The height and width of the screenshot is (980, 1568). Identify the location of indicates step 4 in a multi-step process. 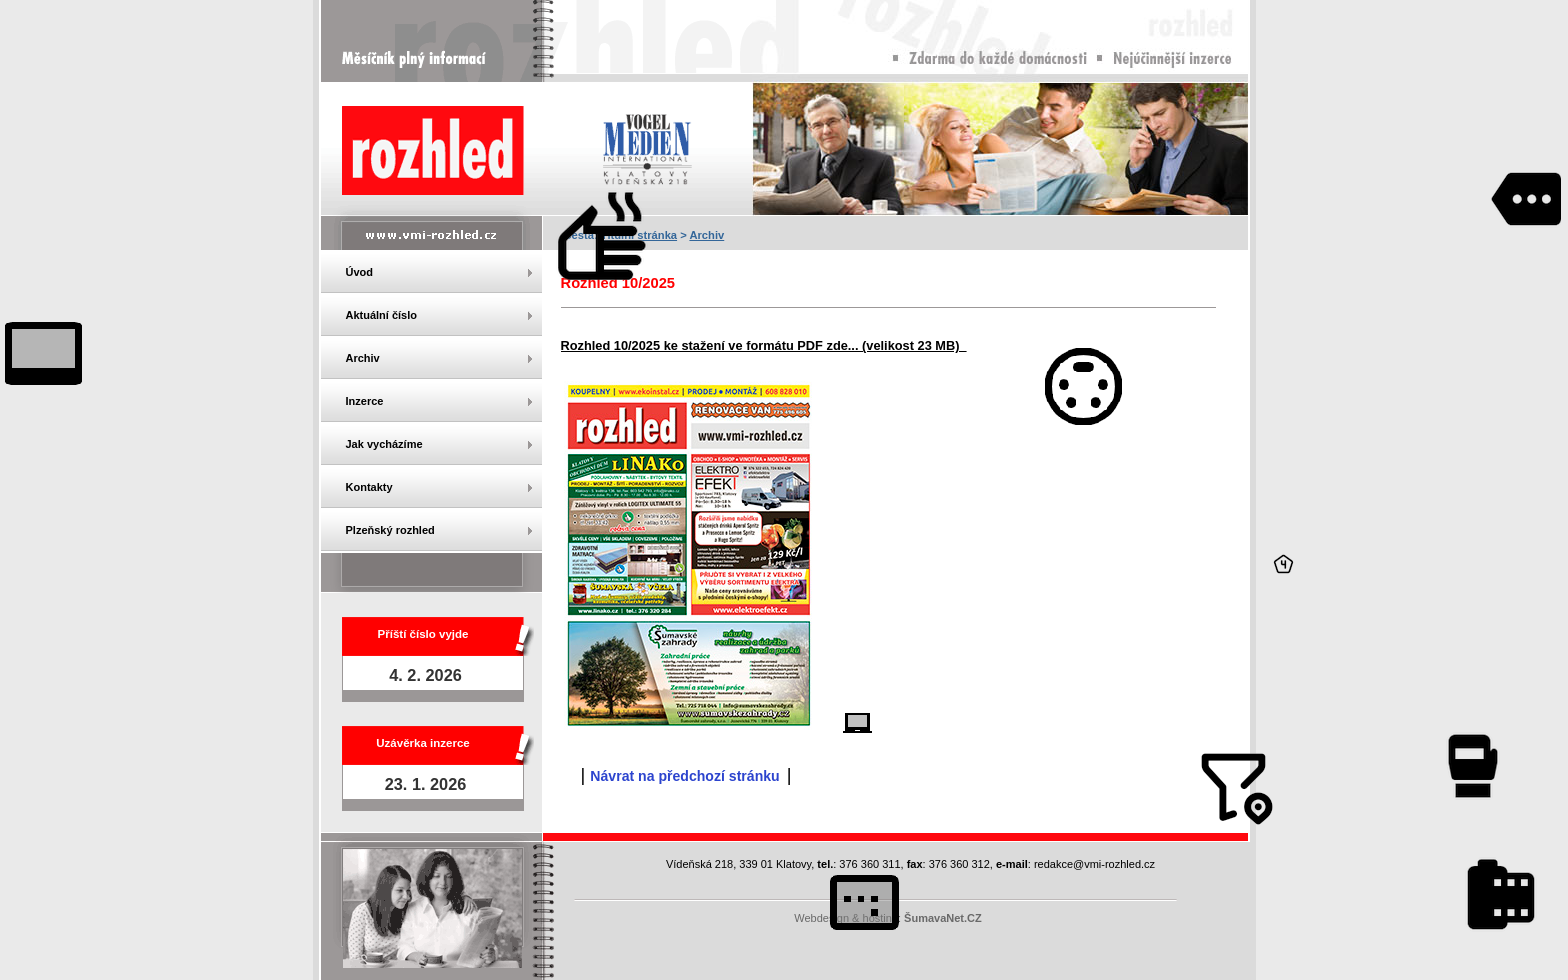
(1283, 564).